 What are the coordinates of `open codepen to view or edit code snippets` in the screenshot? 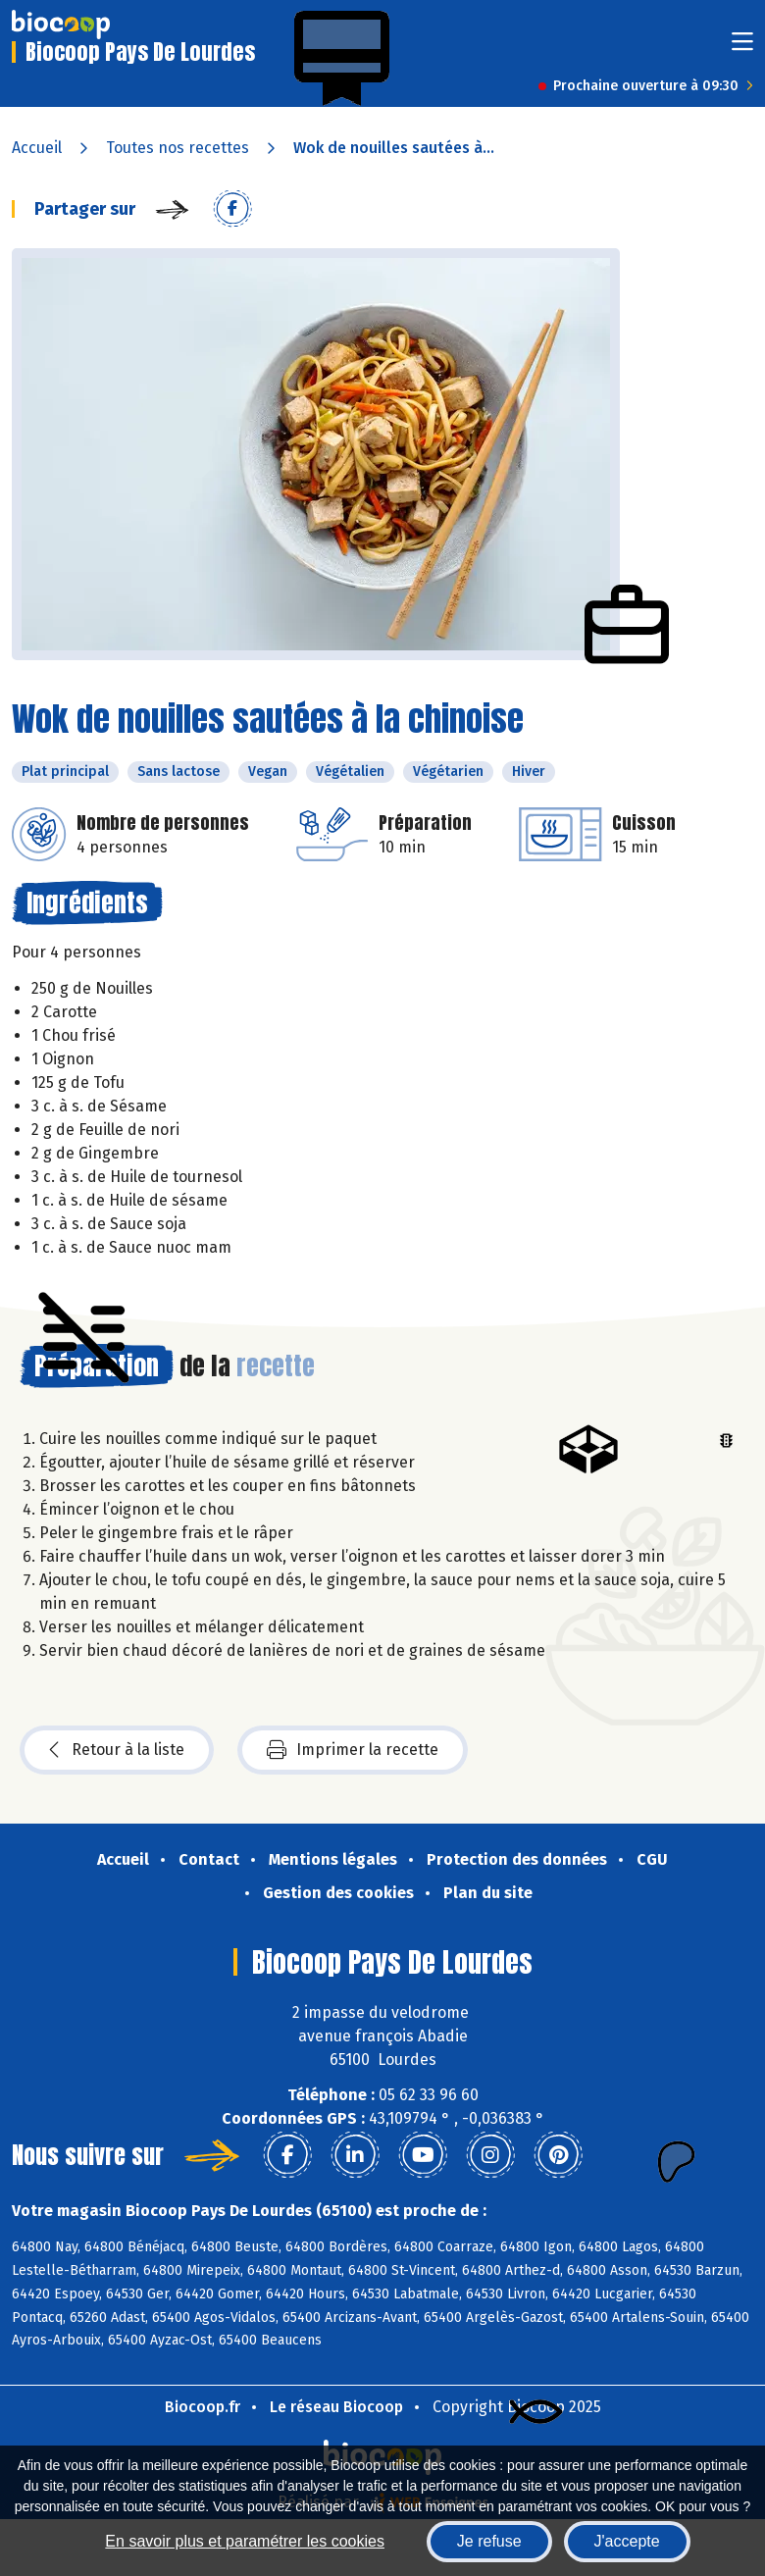 It's located at (588, 1450).